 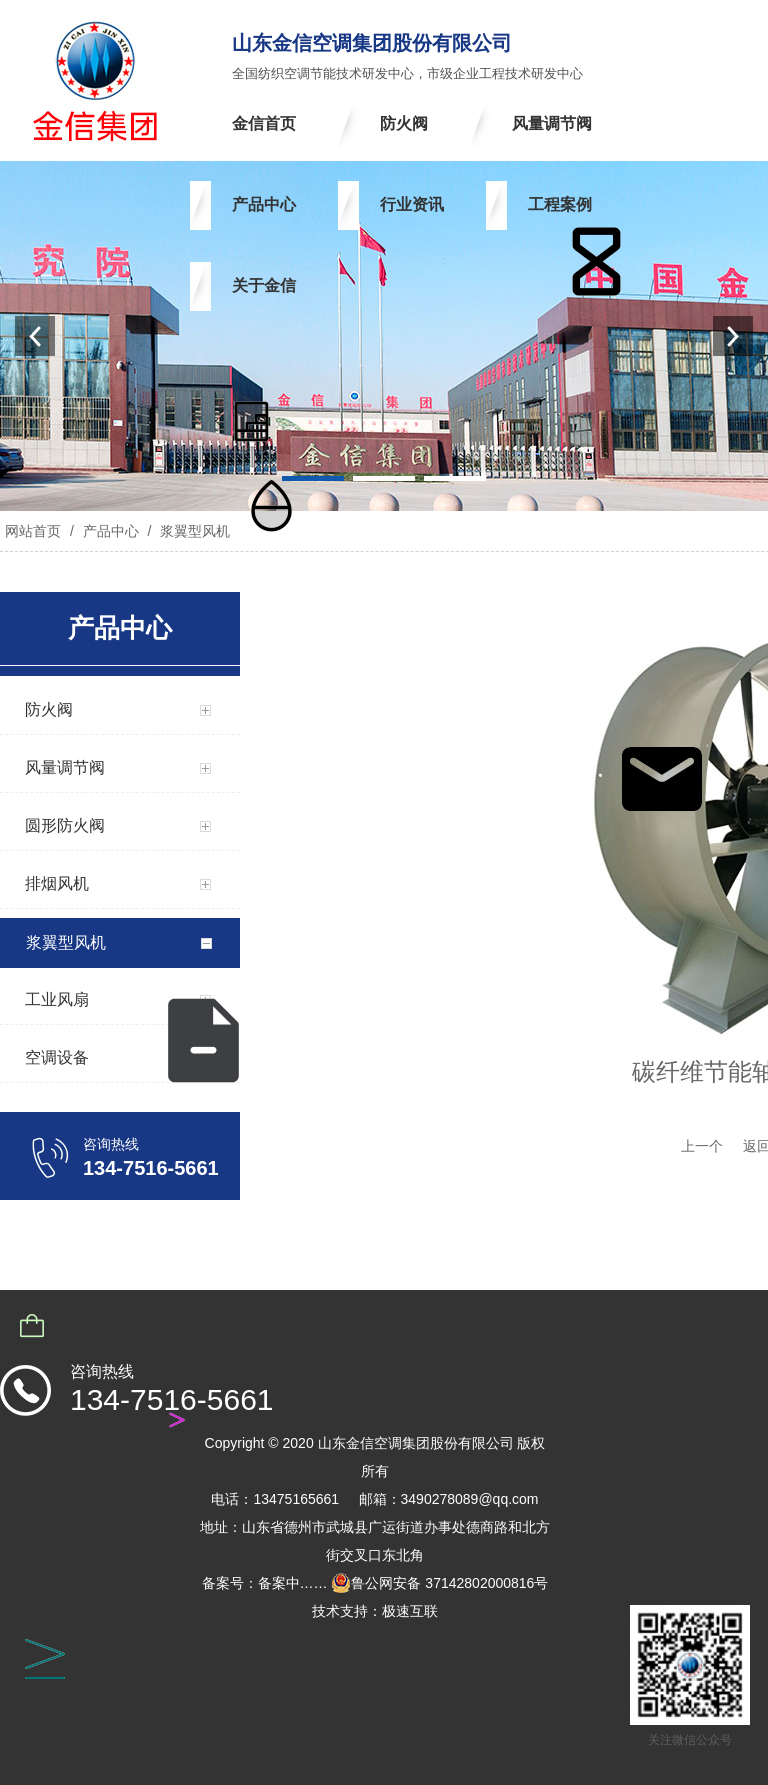 I want to click on remove content from a file, so click(x=203, y=1040).